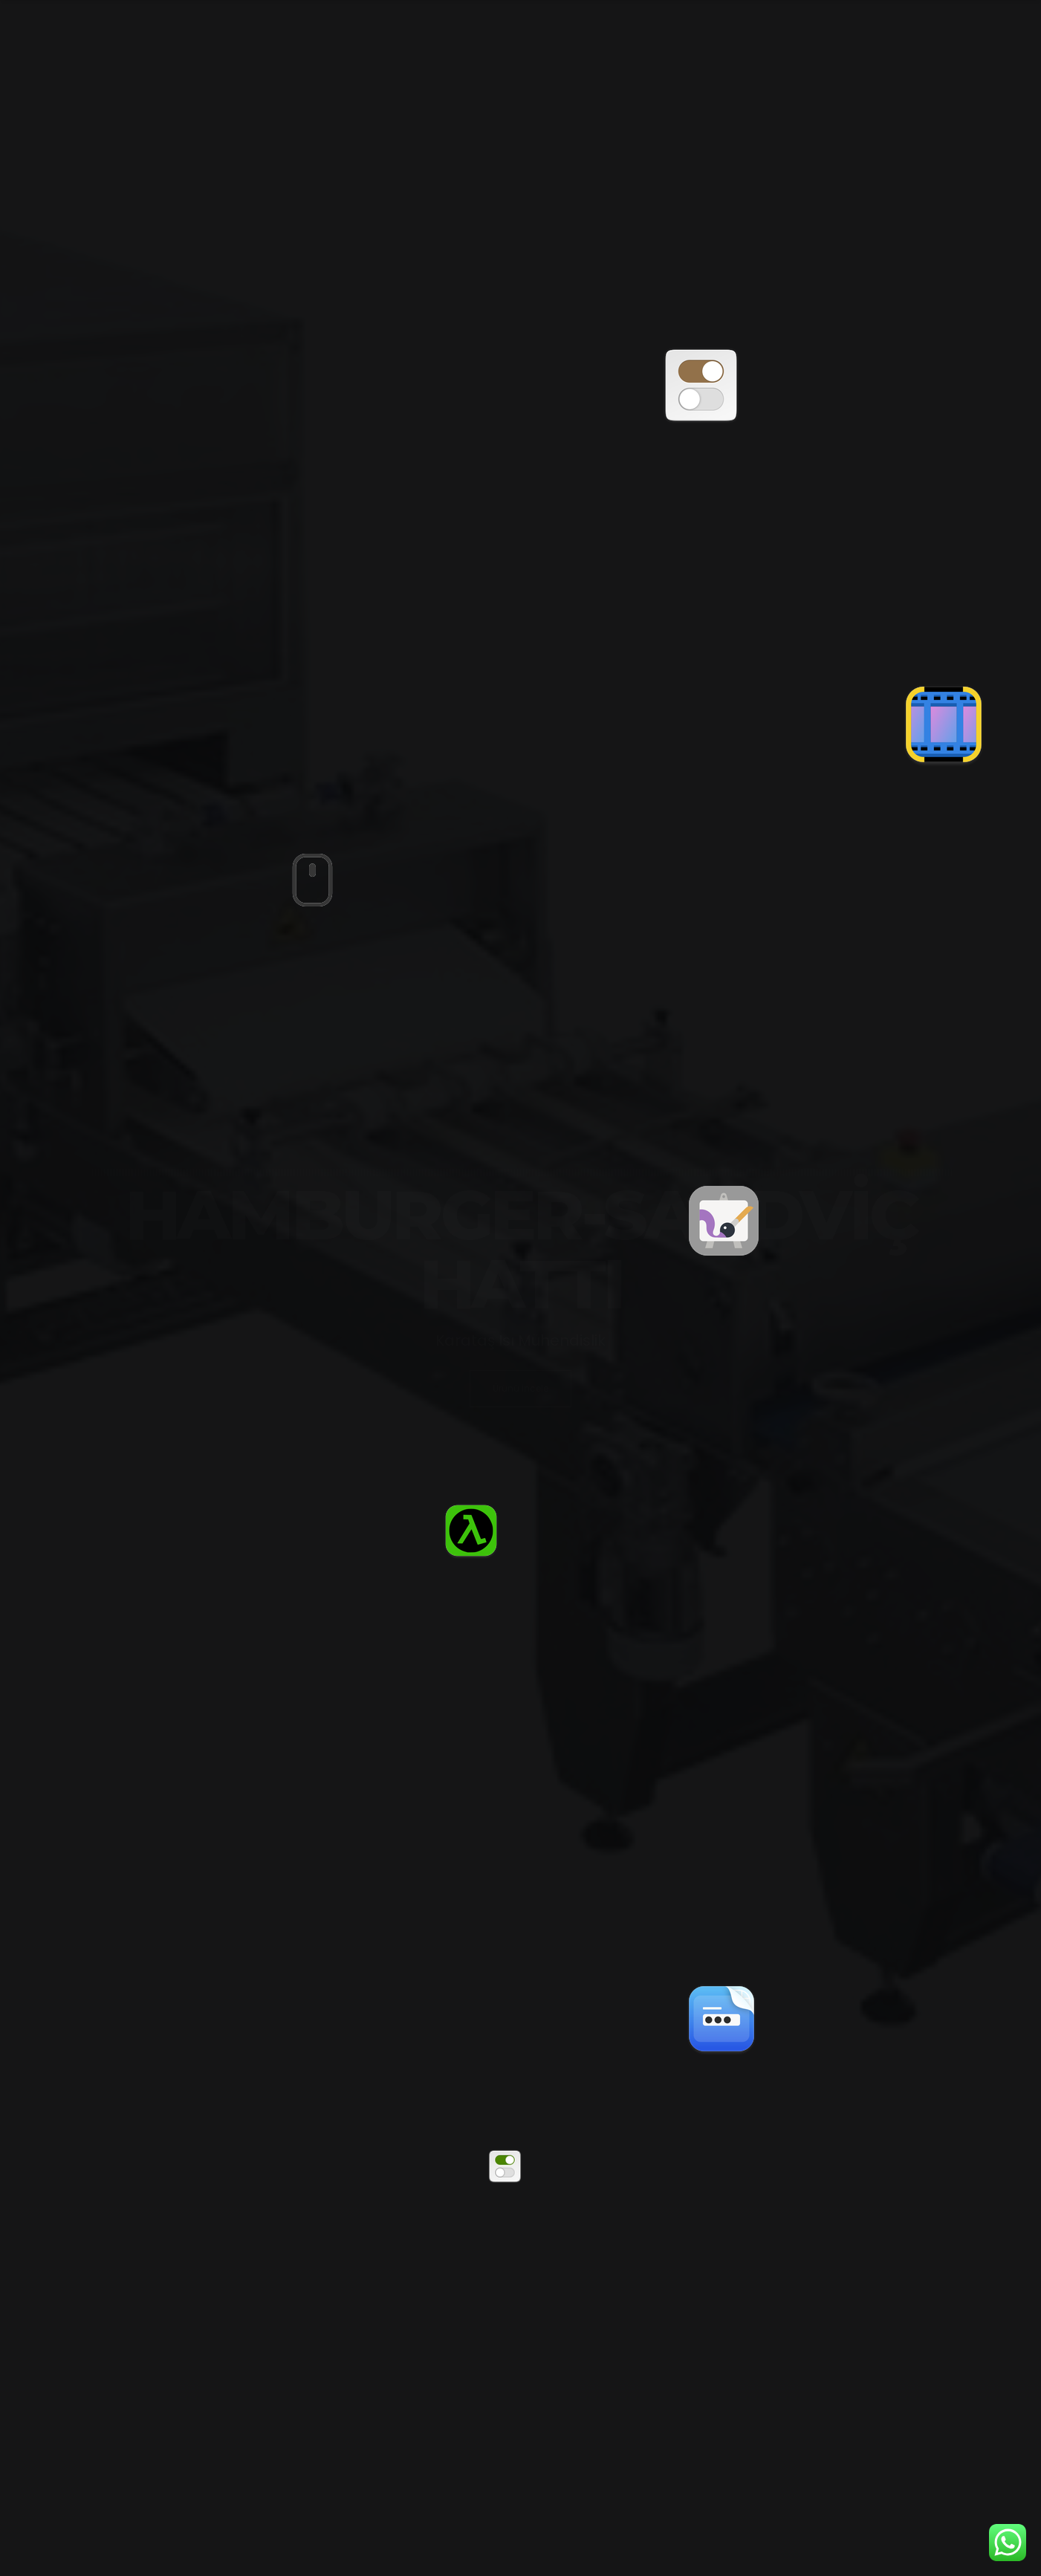 The image size is (1041, 2576). I want to click on launch half-life: opposing force game, so click(471, 1531).